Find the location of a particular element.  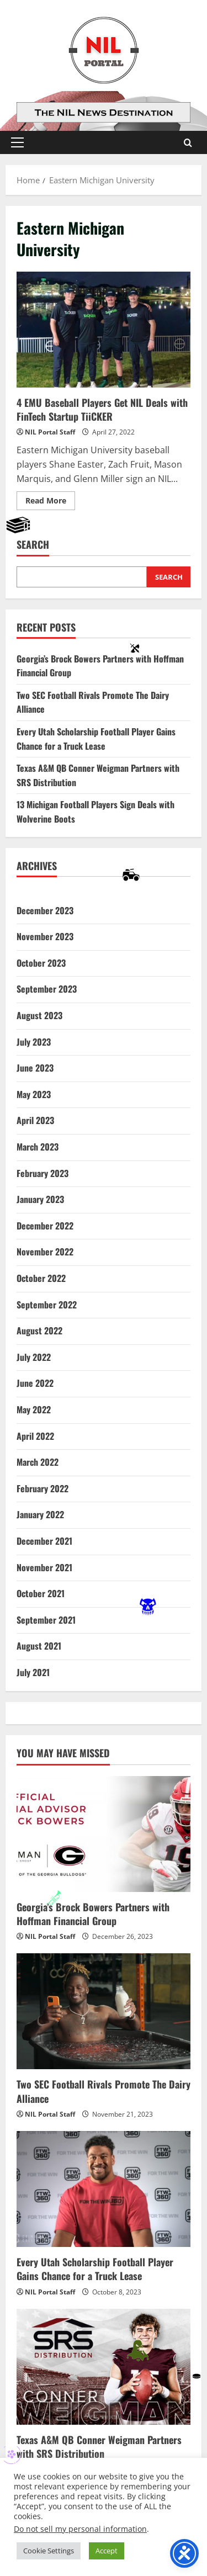

select jeep or off-road vehicle is located at coordinates (131, 874).